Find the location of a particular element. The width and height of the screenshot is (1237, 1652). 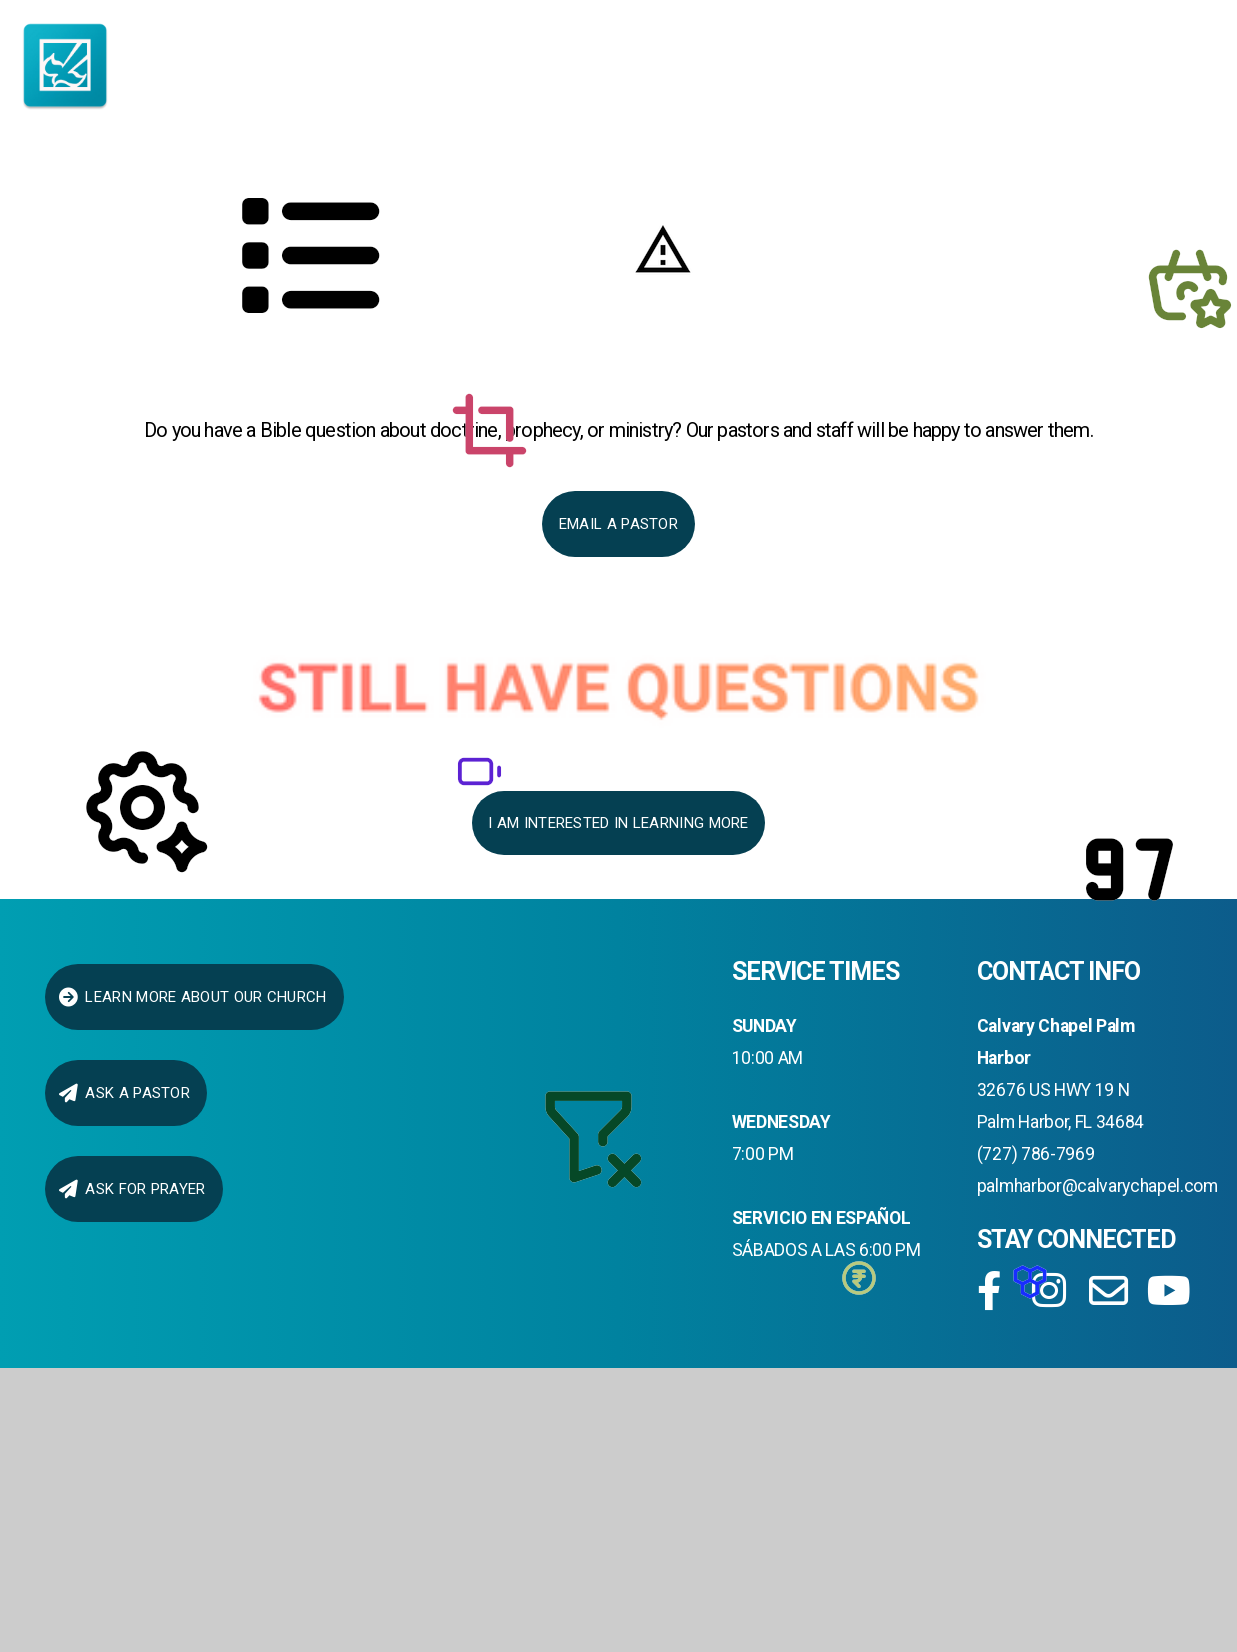

view balance in Indian rupees is located at coordinates (859, 1278).